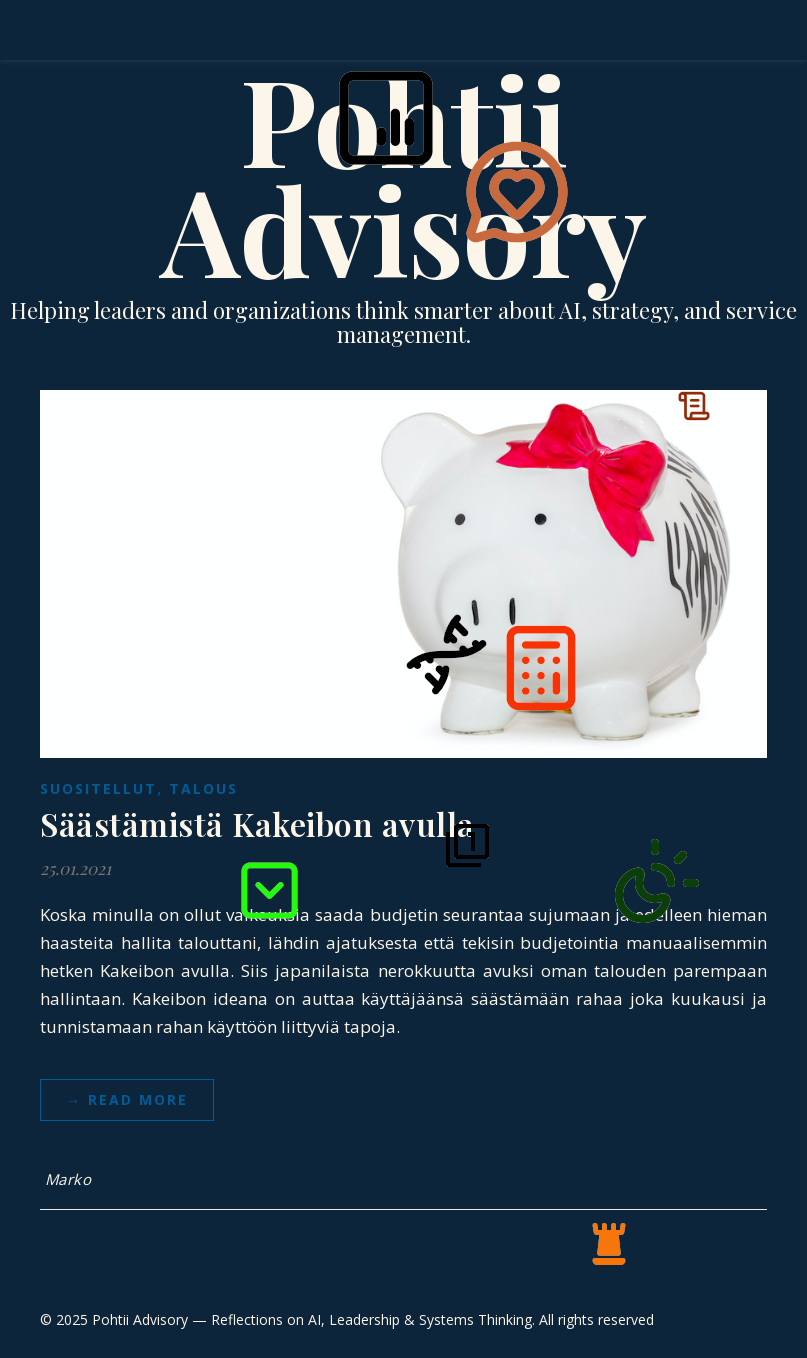 The width and height of the screenshot is (807, 1358). Describe the element at coordinates (446, 654) in the screenshot. I see `access genetic or DNA-related information` at that location.